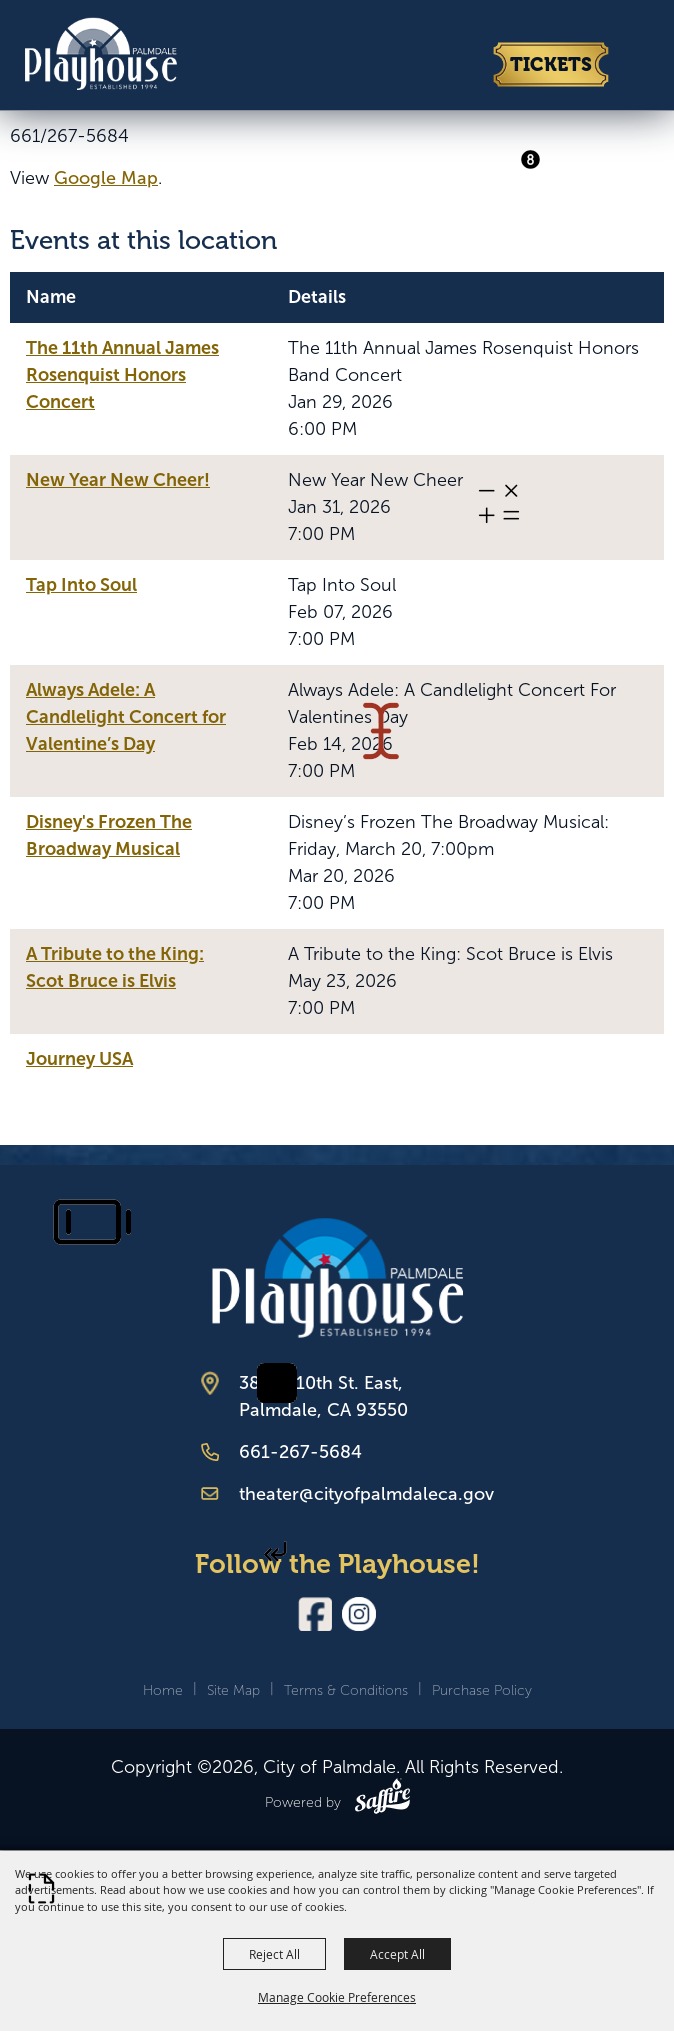 The height and width of the screenshot is (2031, 674). Describe the element at coordinates (277, 1383) in the screenshot. I see `stop media playback` at that location.